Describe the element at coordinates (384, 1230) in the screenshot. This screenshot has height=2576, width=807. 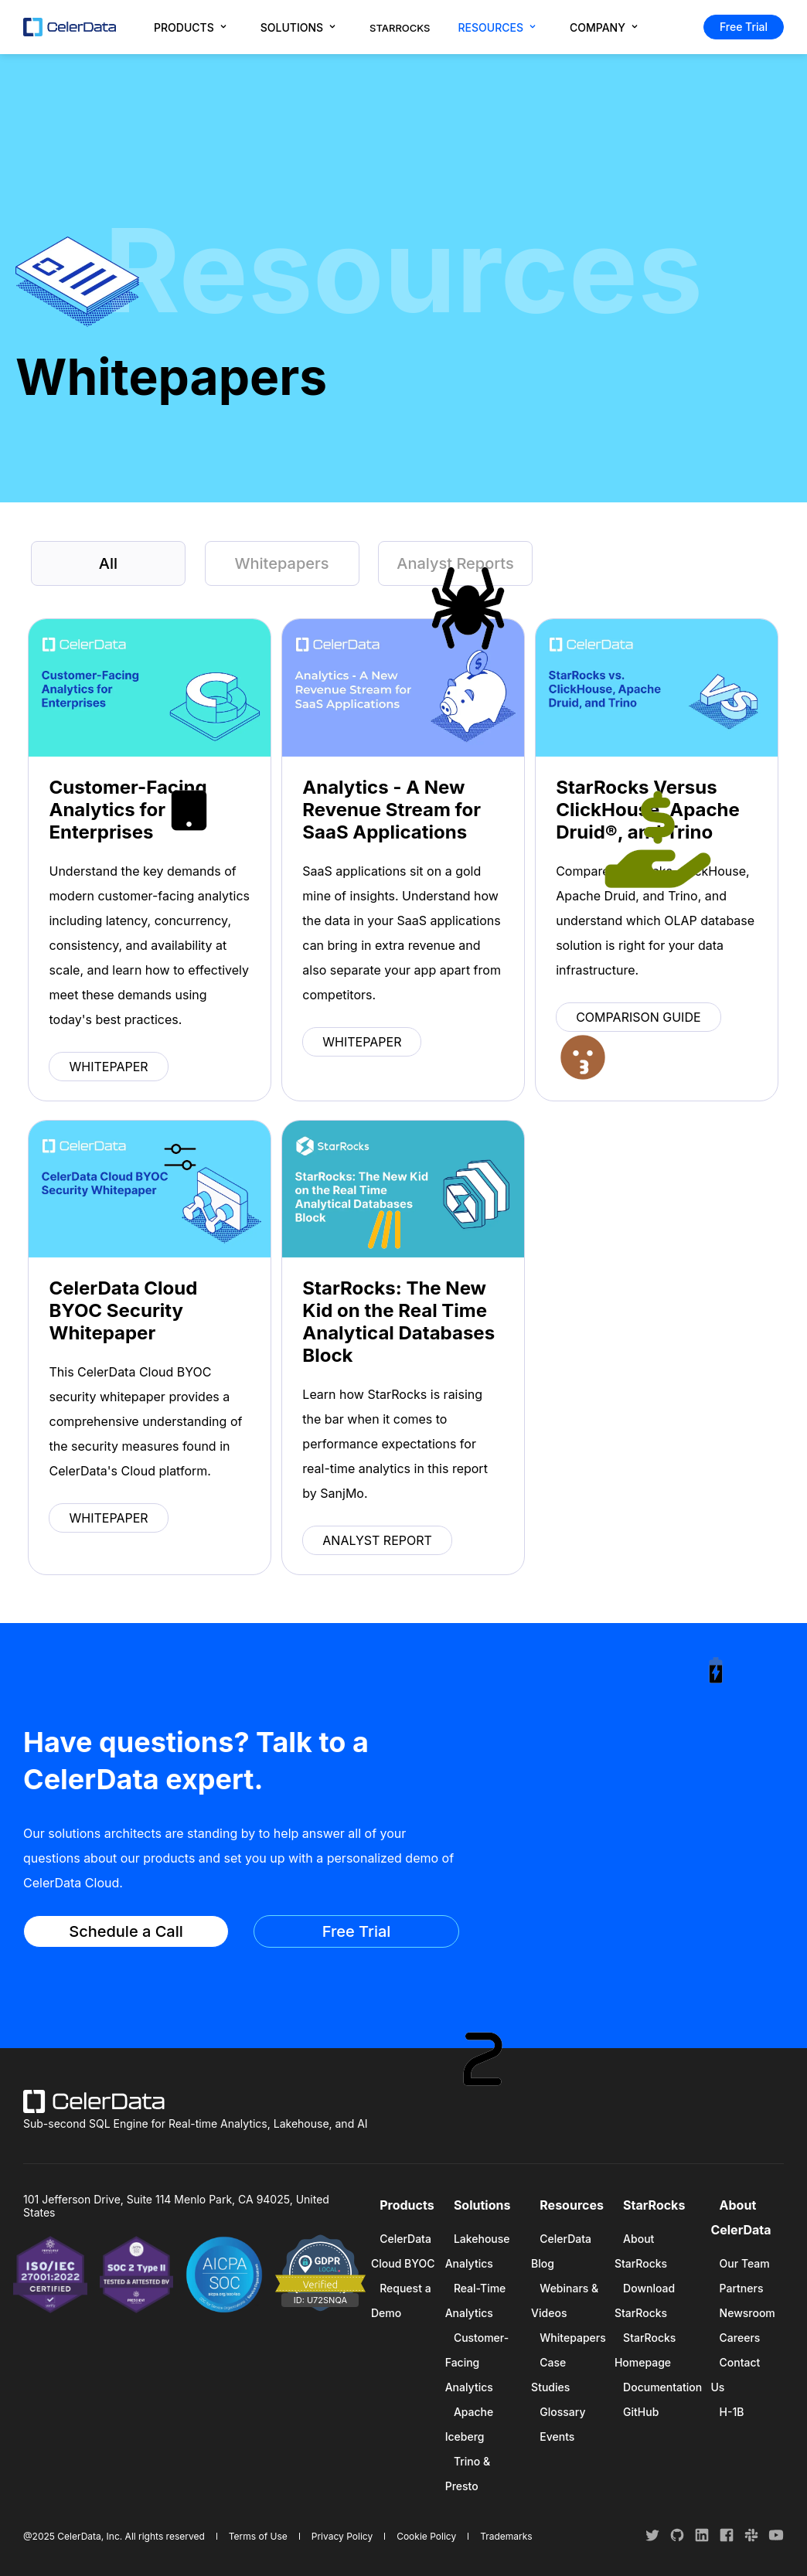
I see `indicates a stack of leaning books or documents` at that location.